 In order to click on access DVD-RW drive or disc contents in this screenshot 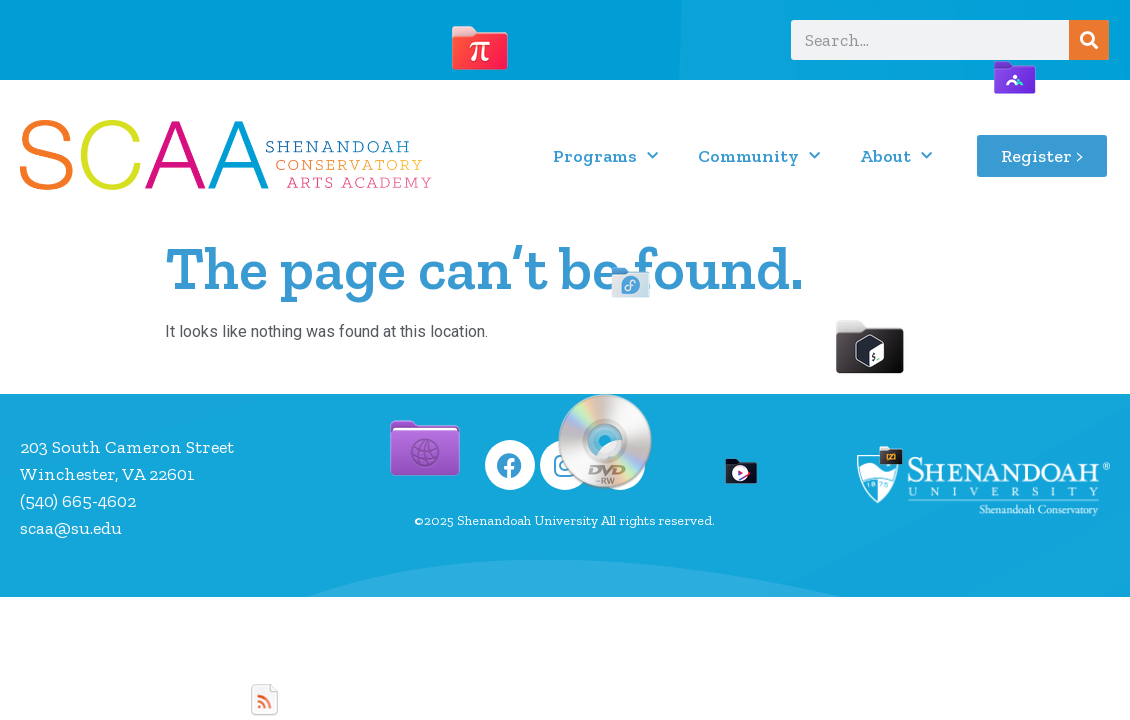, I will do `click(605, 443)`.